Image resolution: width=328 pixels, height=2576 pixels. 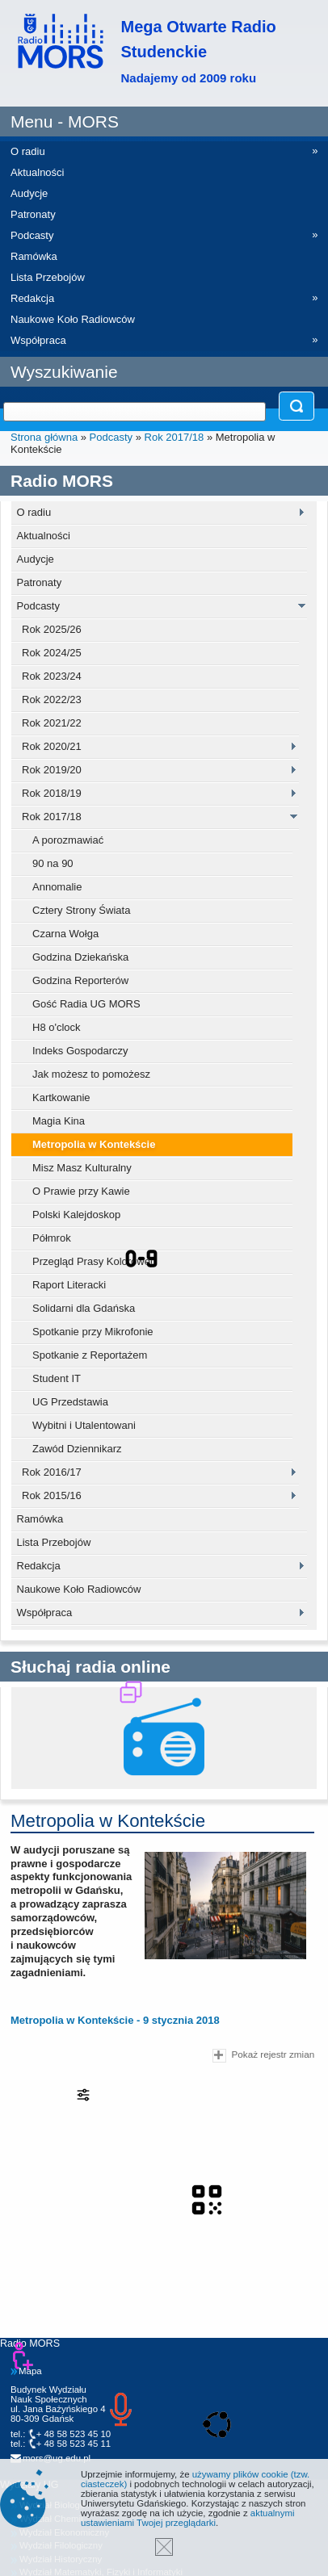 I want to click on open ubuntu terminal, so click(x=217, y=2424).